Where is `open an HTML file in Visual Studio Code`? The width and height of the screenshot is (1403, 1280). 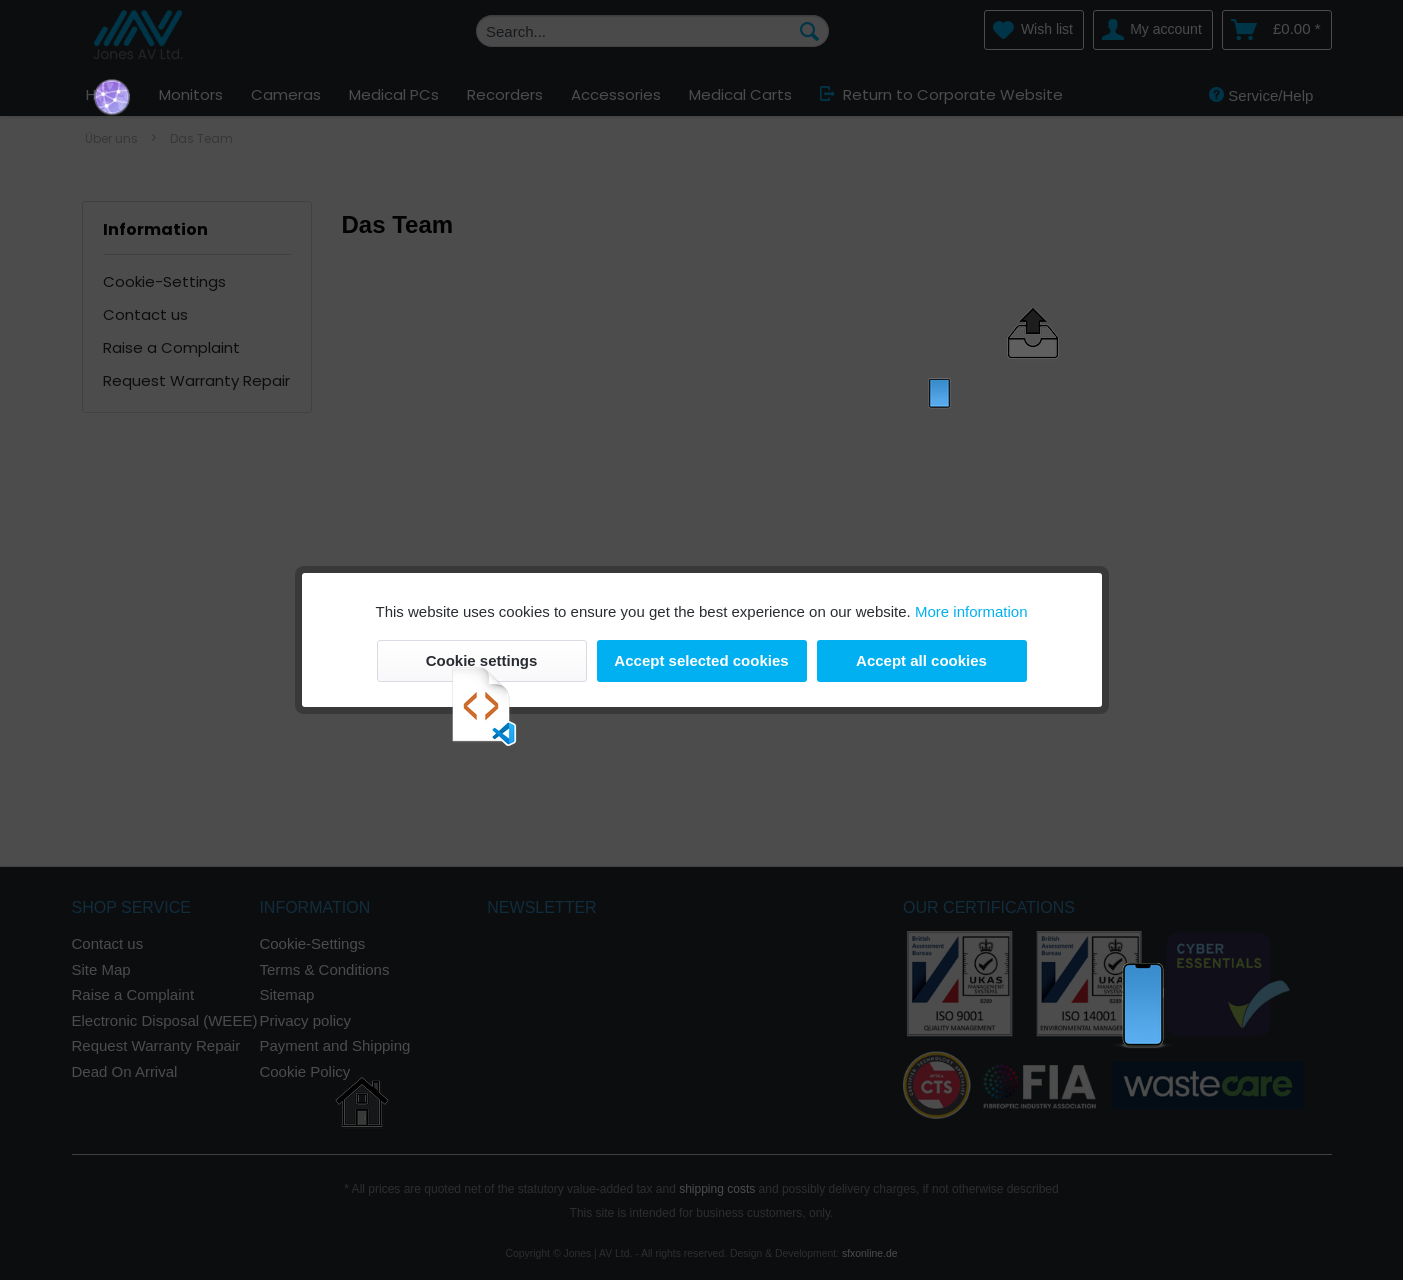 open an HTML file in Visual Studio Code is located at coordinates (481, 706).